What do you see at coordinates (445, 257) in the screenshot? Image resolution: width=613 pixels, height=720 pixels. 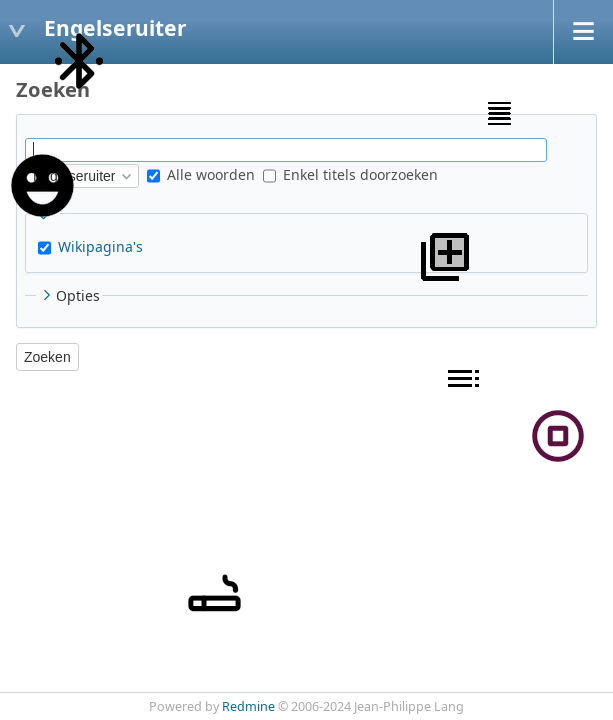 I see `add item to queue or playlist` at bounding box center [445, 257].